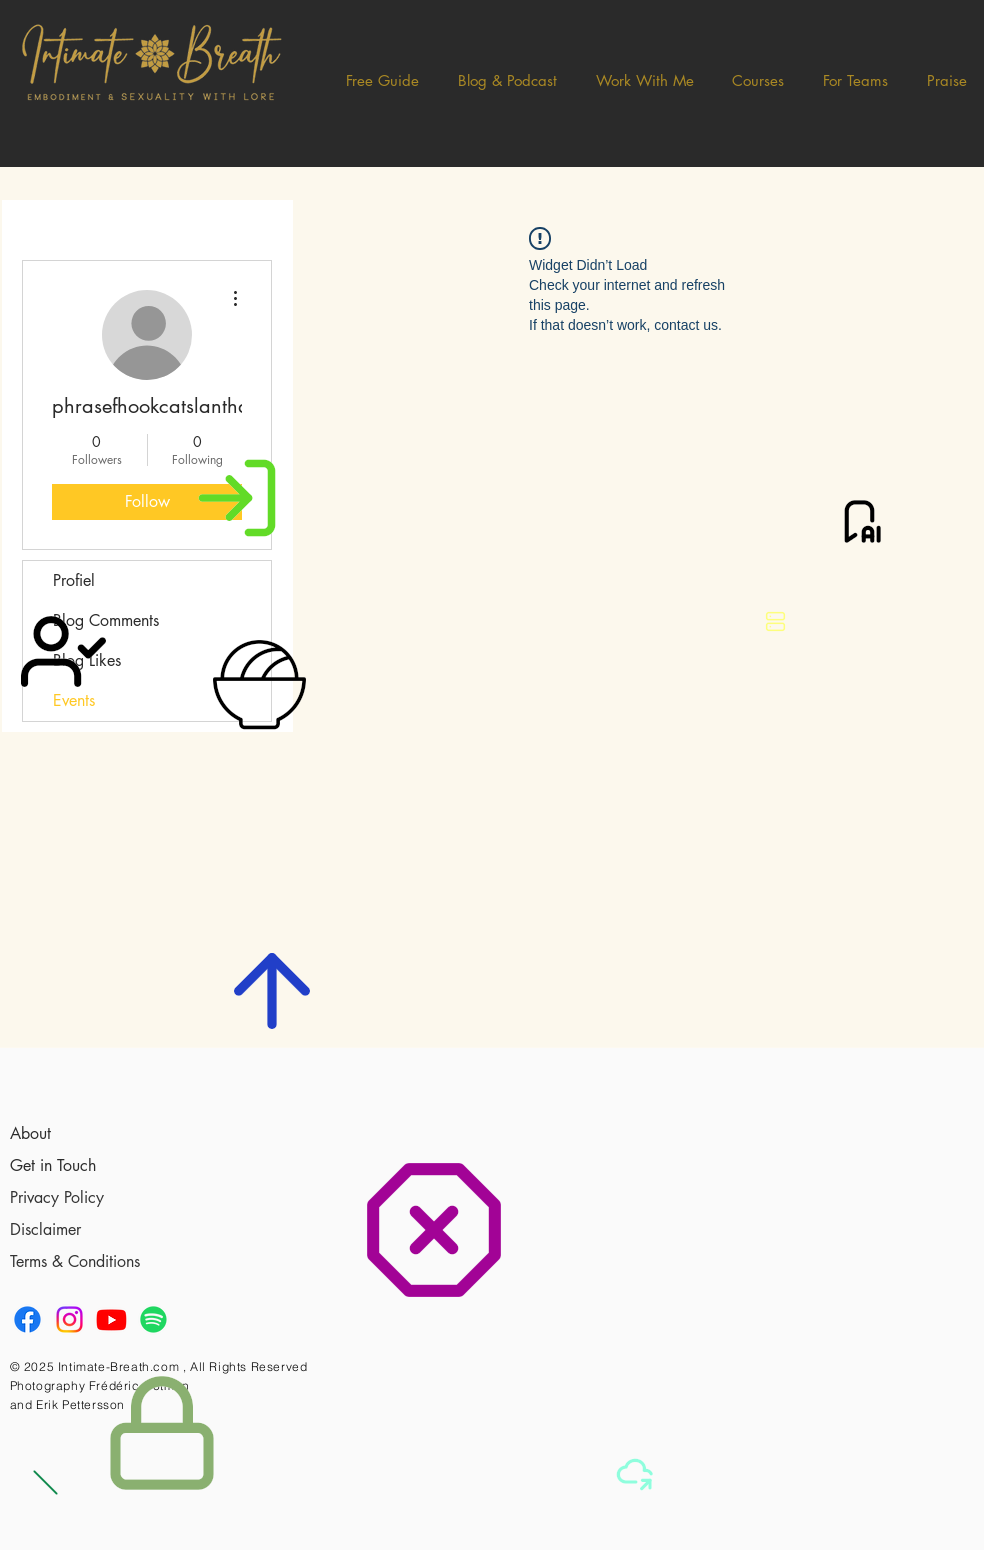 This screenshot has width=984, height=1550. Describe the element at coordinates (63, 651) in the screenshot. I see `verify or approve a user account` at that location.